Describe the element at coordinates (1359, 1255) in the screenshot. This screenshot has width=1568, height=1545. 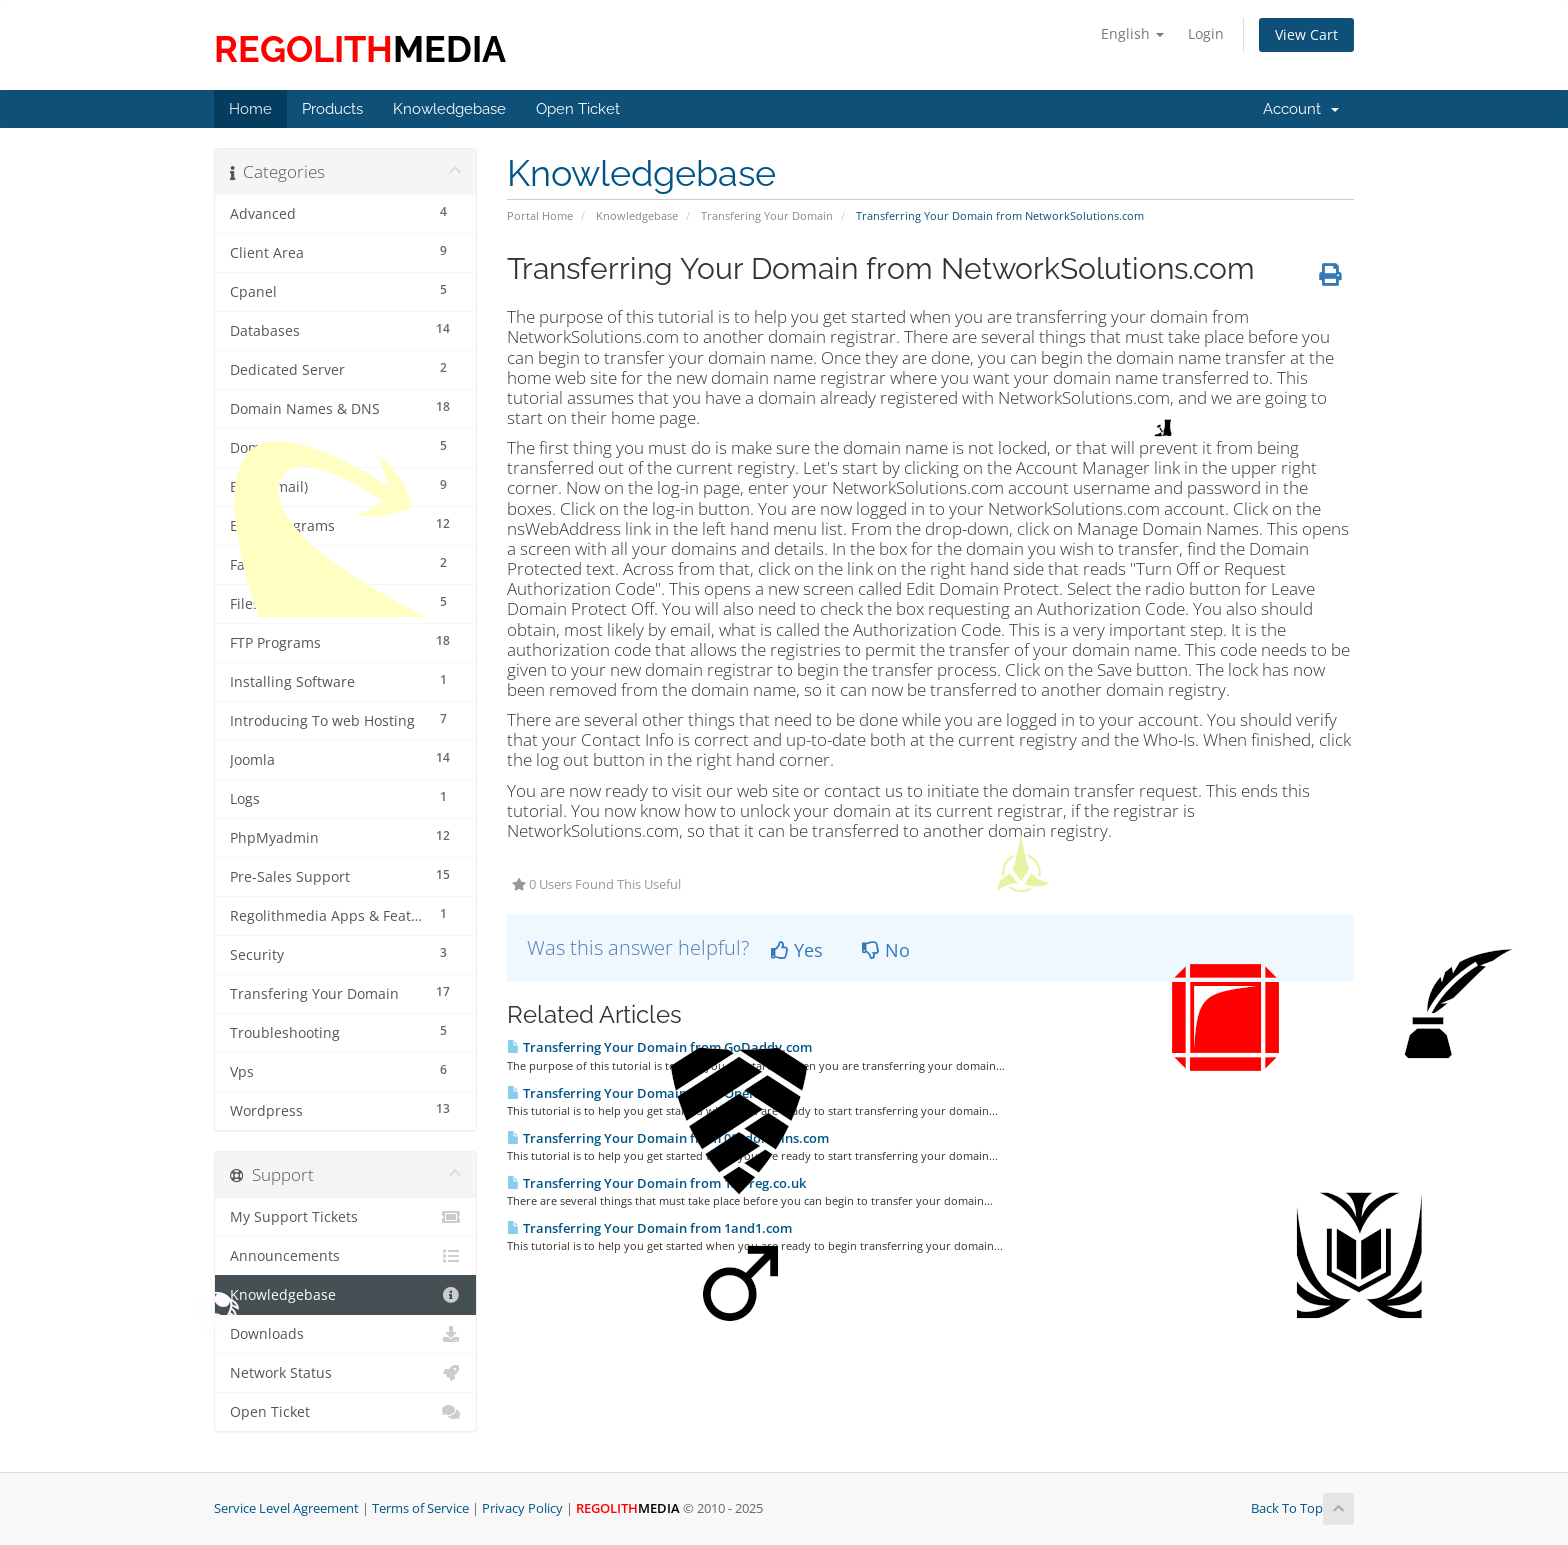
I see `access magical spellbook or grimoire` at that location.